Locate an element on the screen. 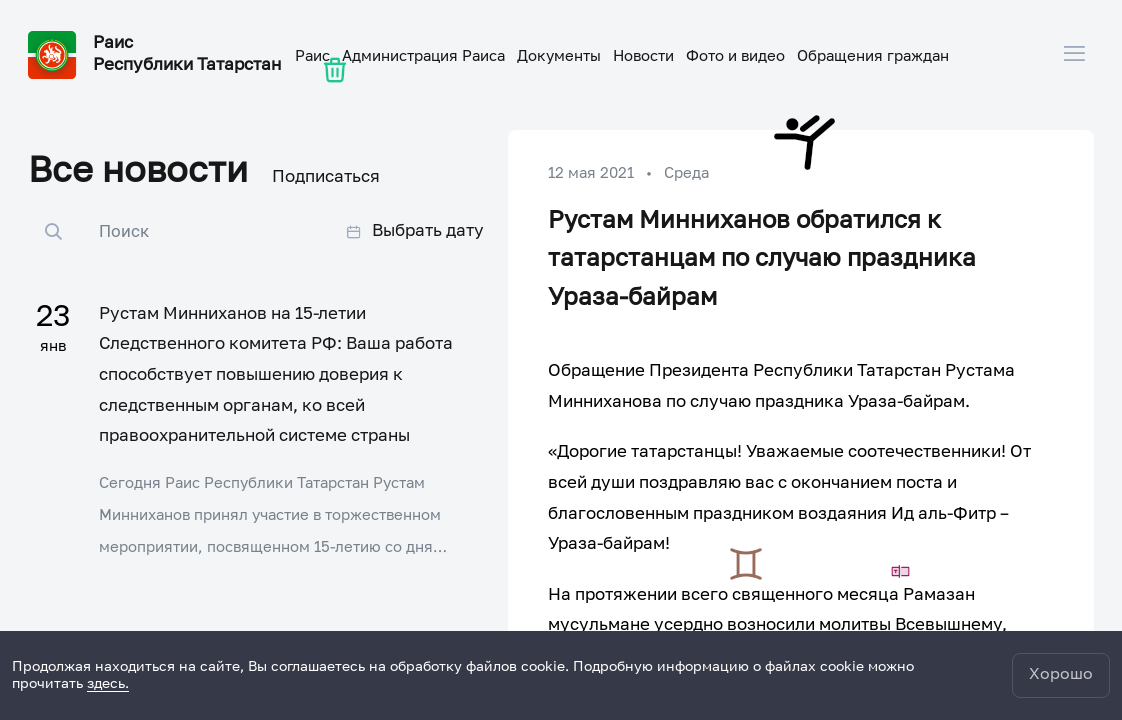 Image resolution: width=1122 pixels, height=720 pixels. delete selected item is located at coordinates (335, 70).